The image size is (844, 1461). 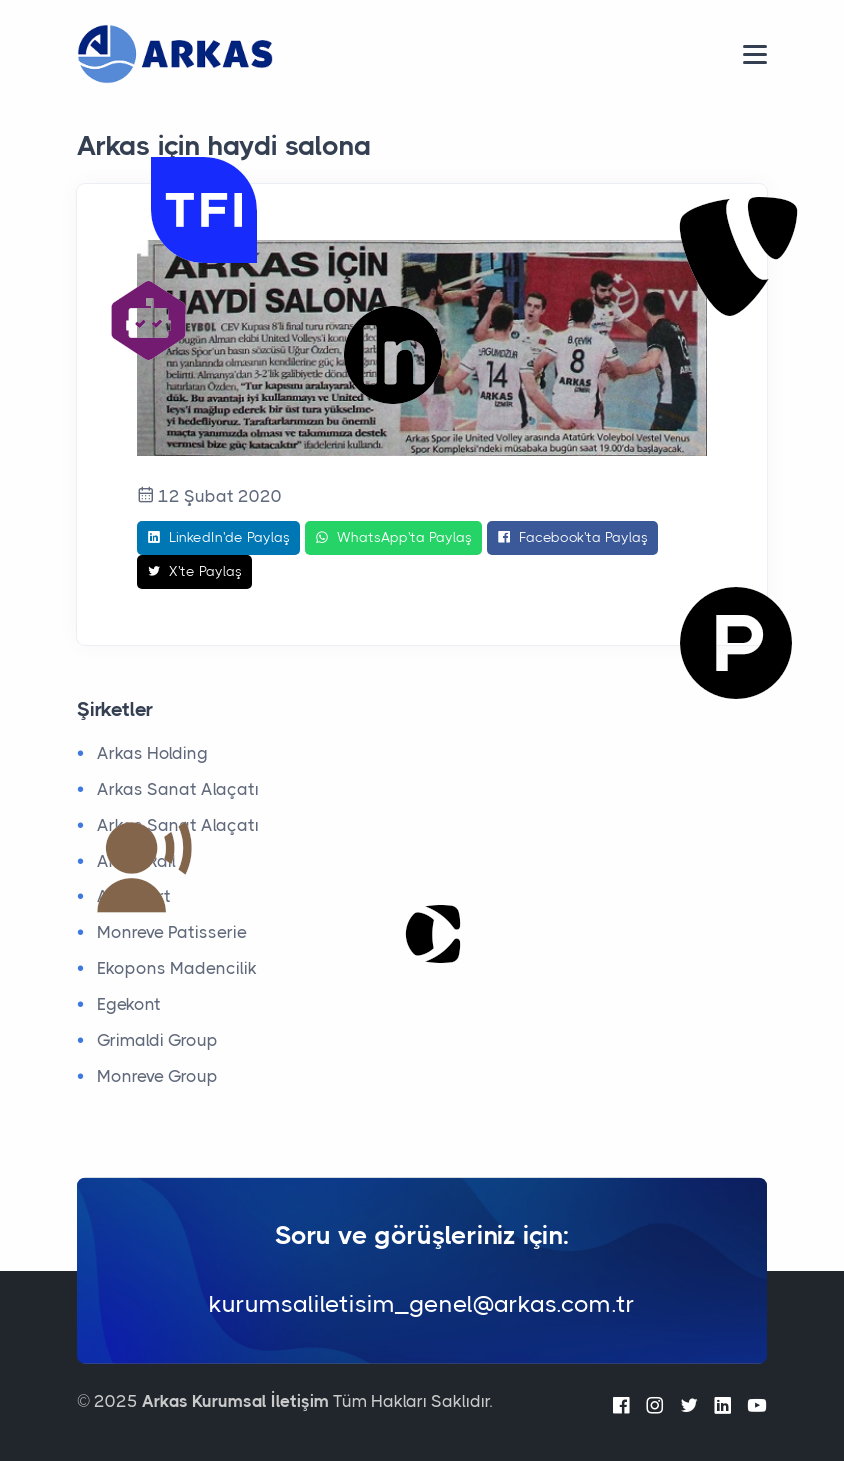 I want to click on TYPO3 content management system logo, so click(x=738, y=256).